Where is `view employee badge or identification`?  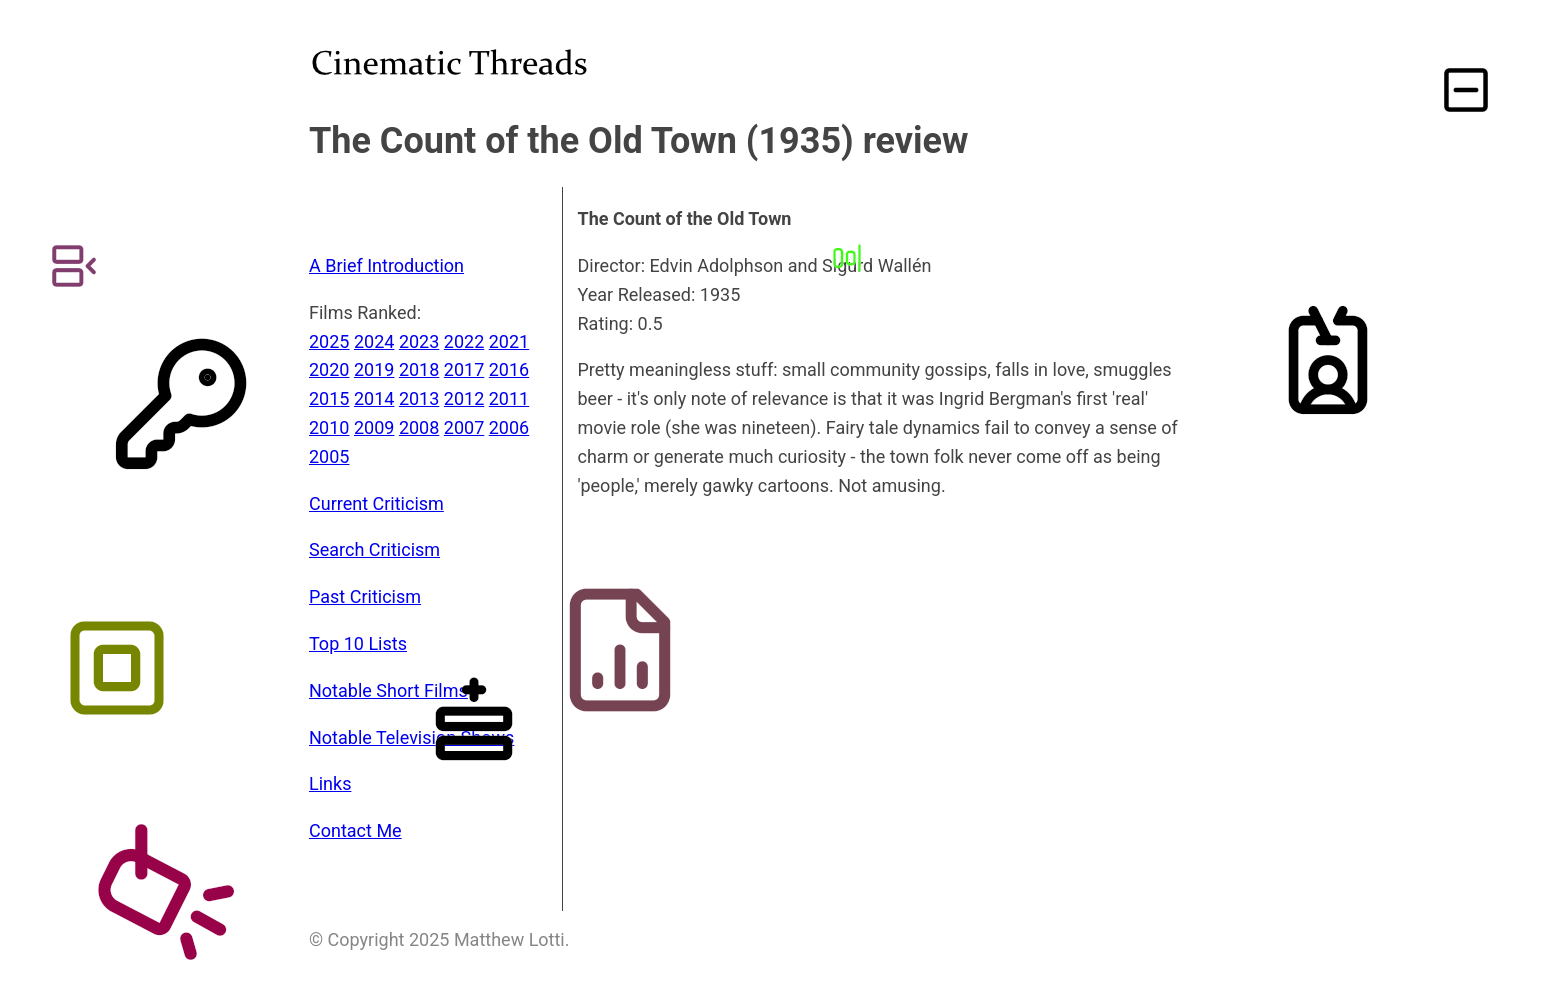 view employee badge or identification is located at coordinates (1328, 360).